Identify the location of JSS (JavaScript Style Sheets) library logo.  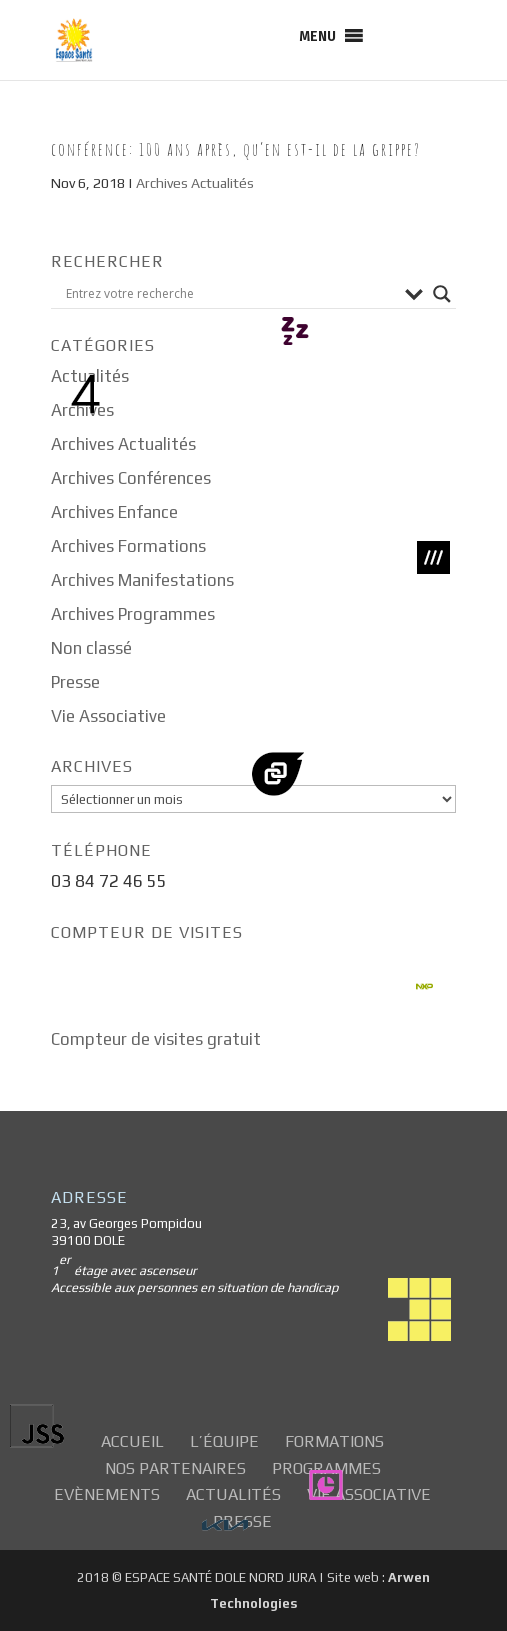
(37, 1426).